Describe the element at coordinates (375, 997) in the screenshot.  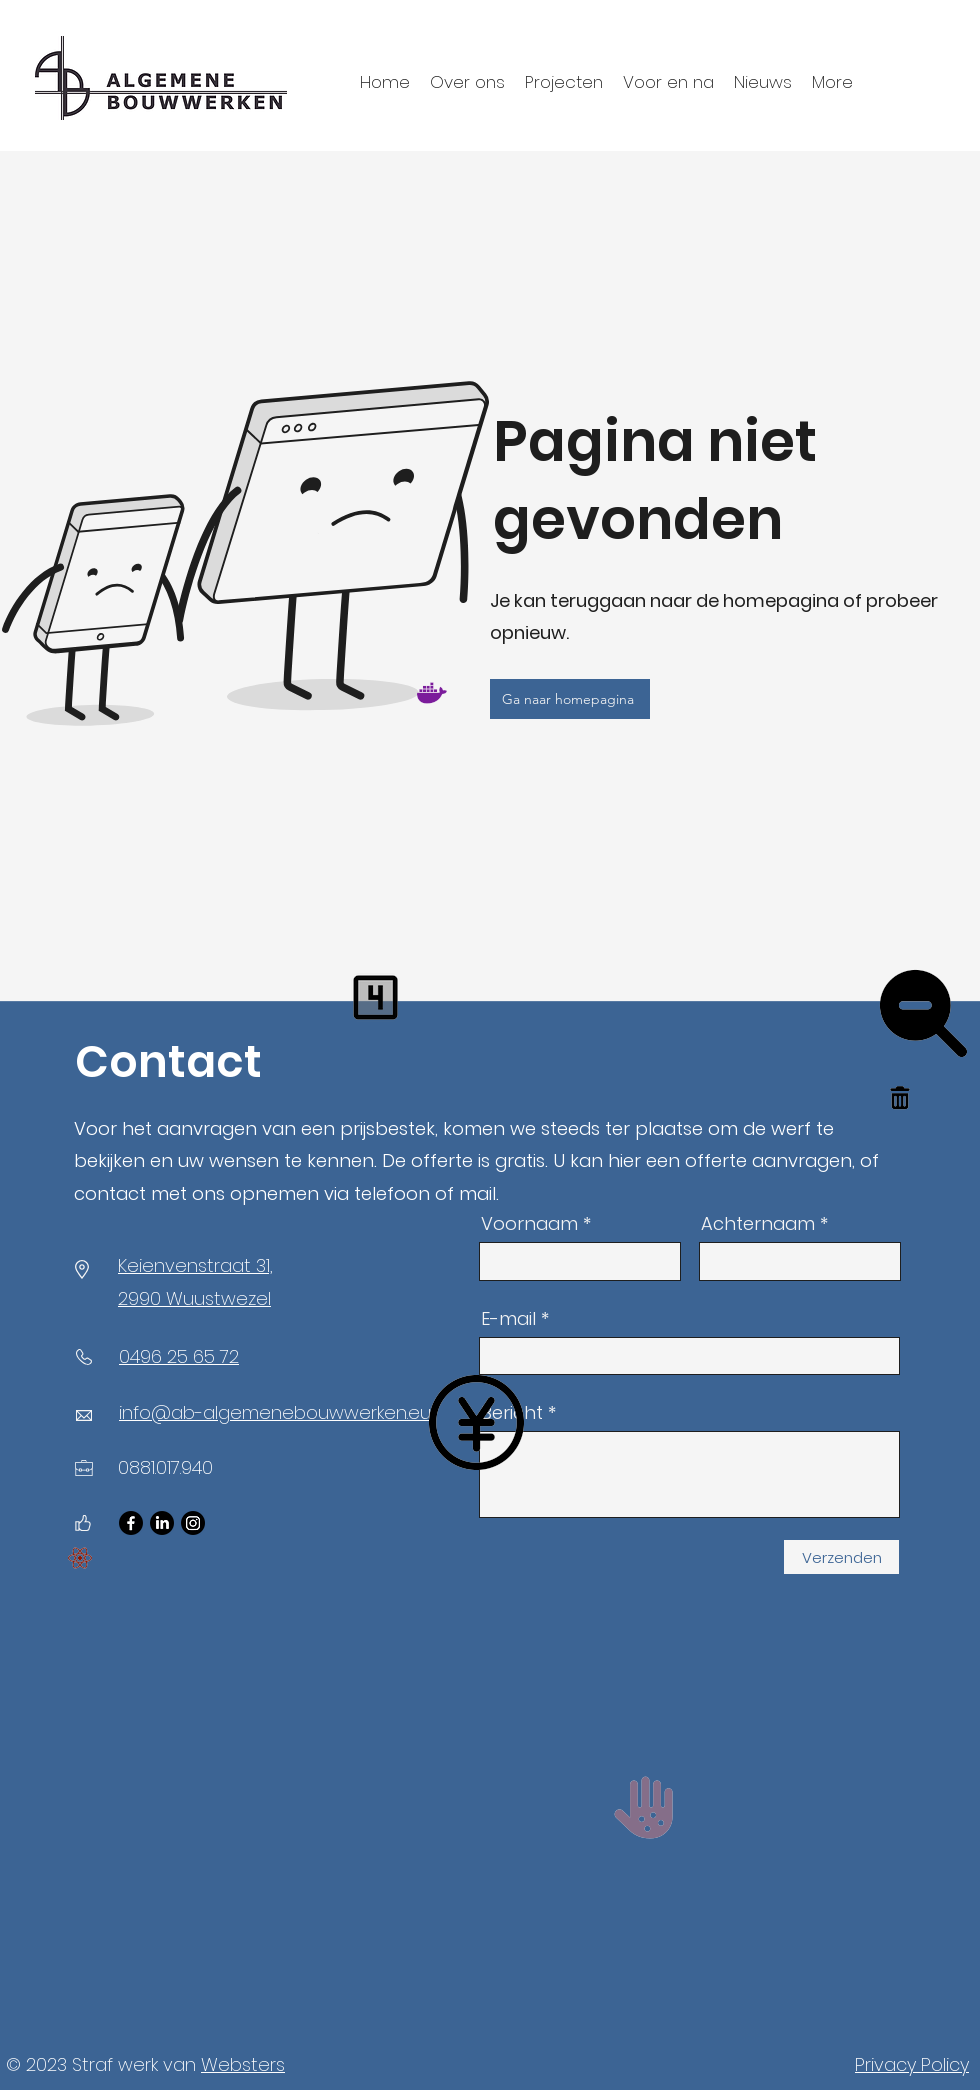
I see `select image filter or effect number 4` at that location.